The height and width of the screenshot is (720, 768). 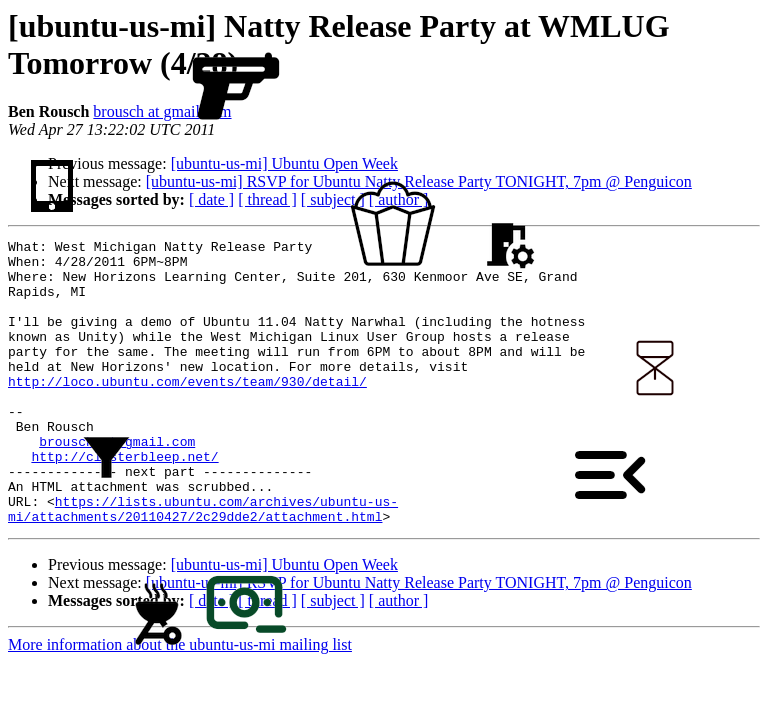 I want to click on indicates a process is in progress, so click(x=655, y=368).